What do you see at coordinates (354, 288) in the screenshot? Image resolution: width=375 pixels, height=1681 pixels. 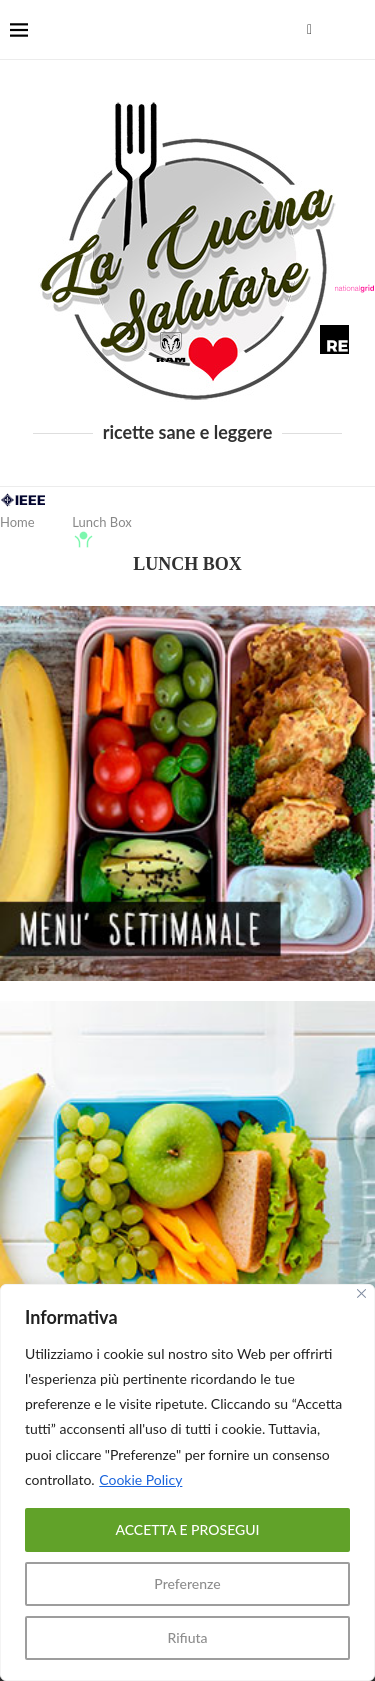 I see `national grid company logo` at bounding box center [354, 288].